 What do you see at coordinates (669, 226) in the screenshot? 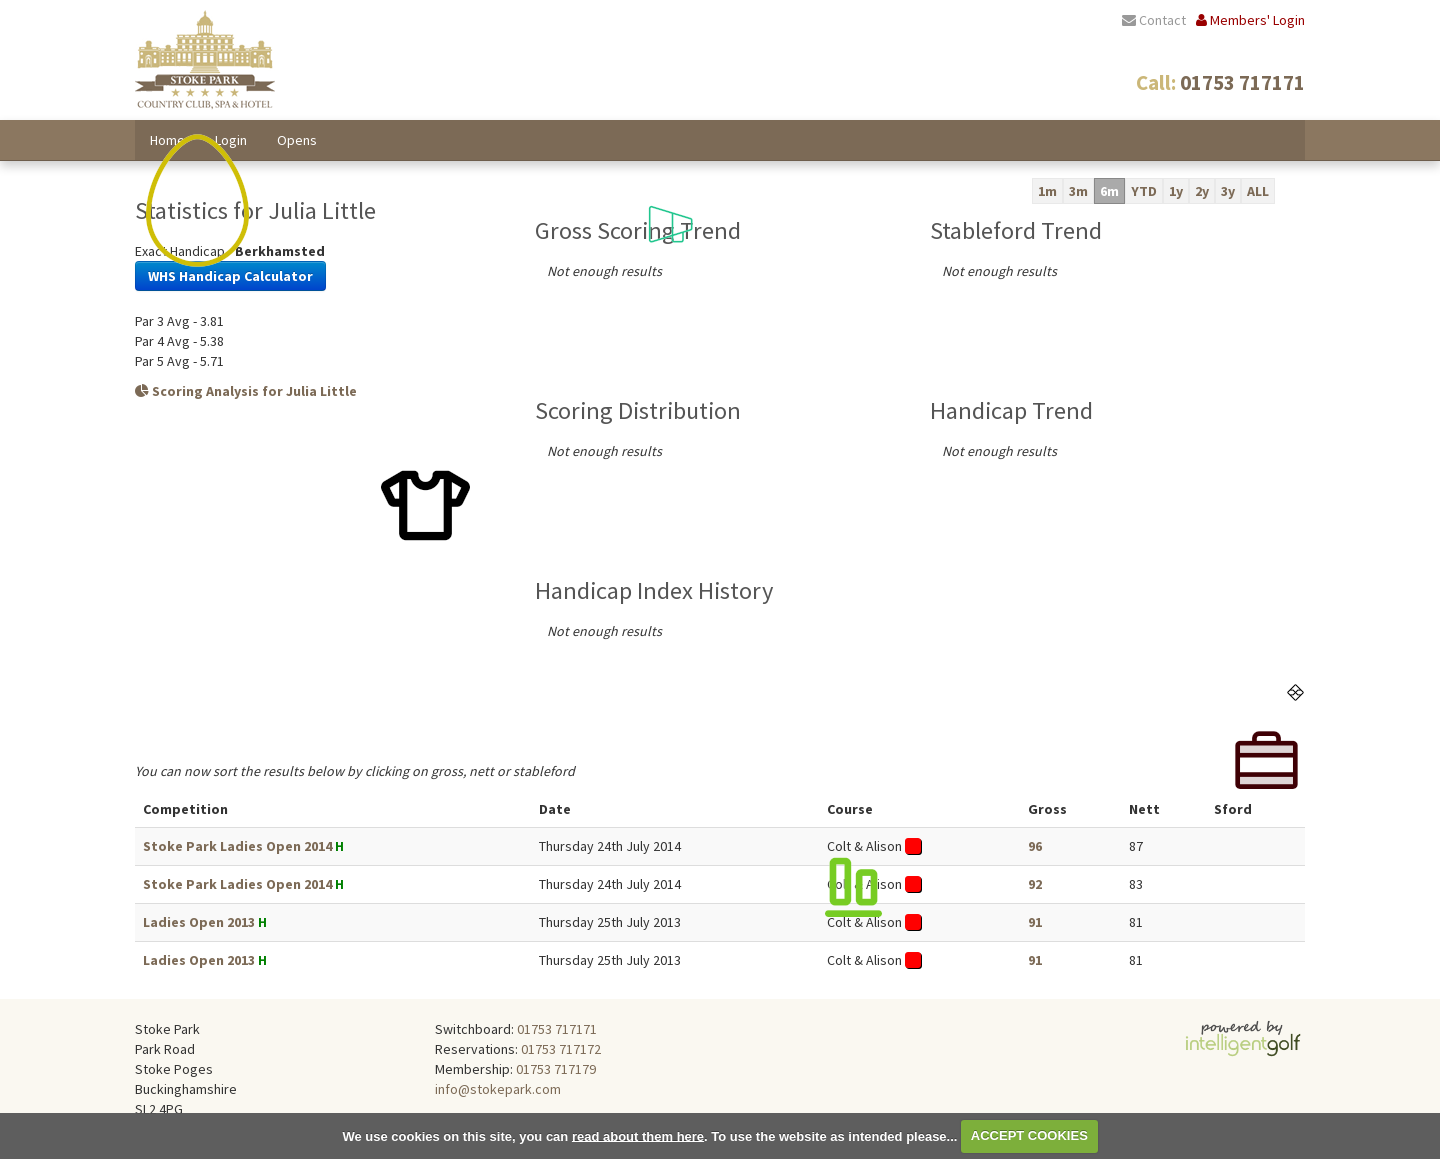
I see `make an announcement` at bounding box center [669, 226].